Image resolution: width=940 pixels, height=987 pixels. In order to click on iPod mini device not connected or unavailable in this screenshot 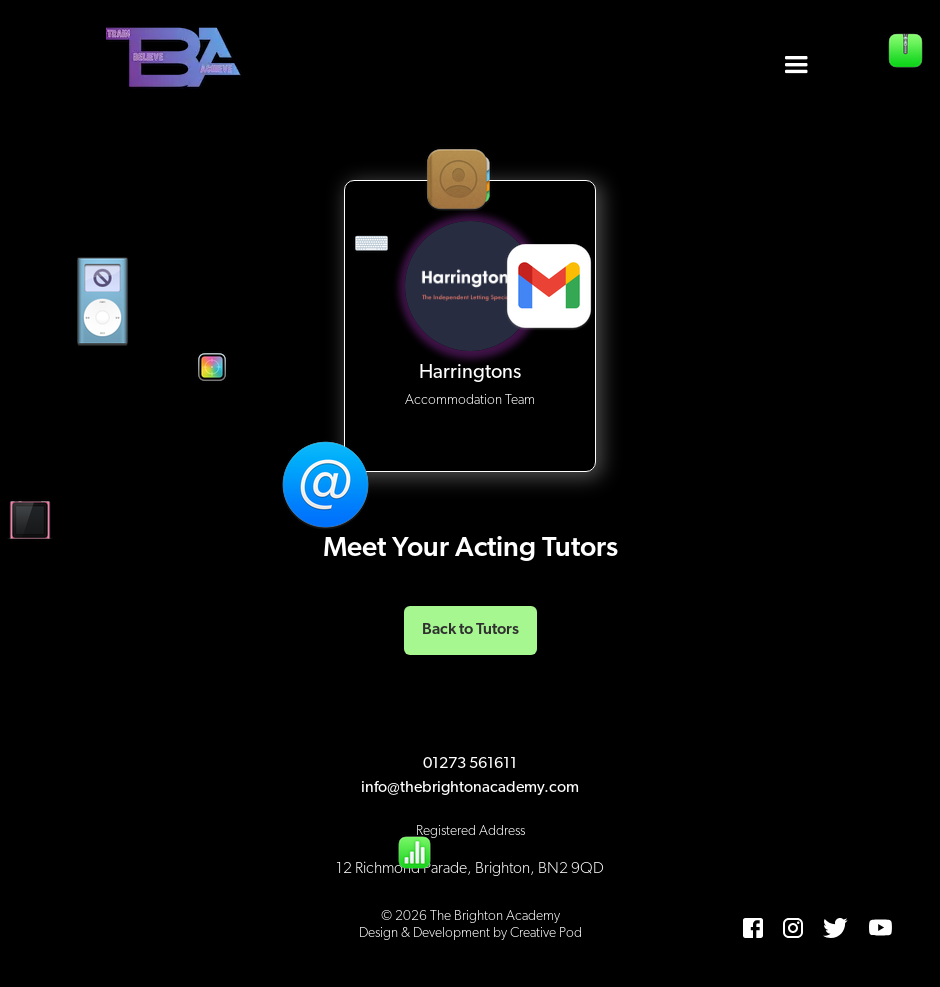, I will do `click(102, 301)`.